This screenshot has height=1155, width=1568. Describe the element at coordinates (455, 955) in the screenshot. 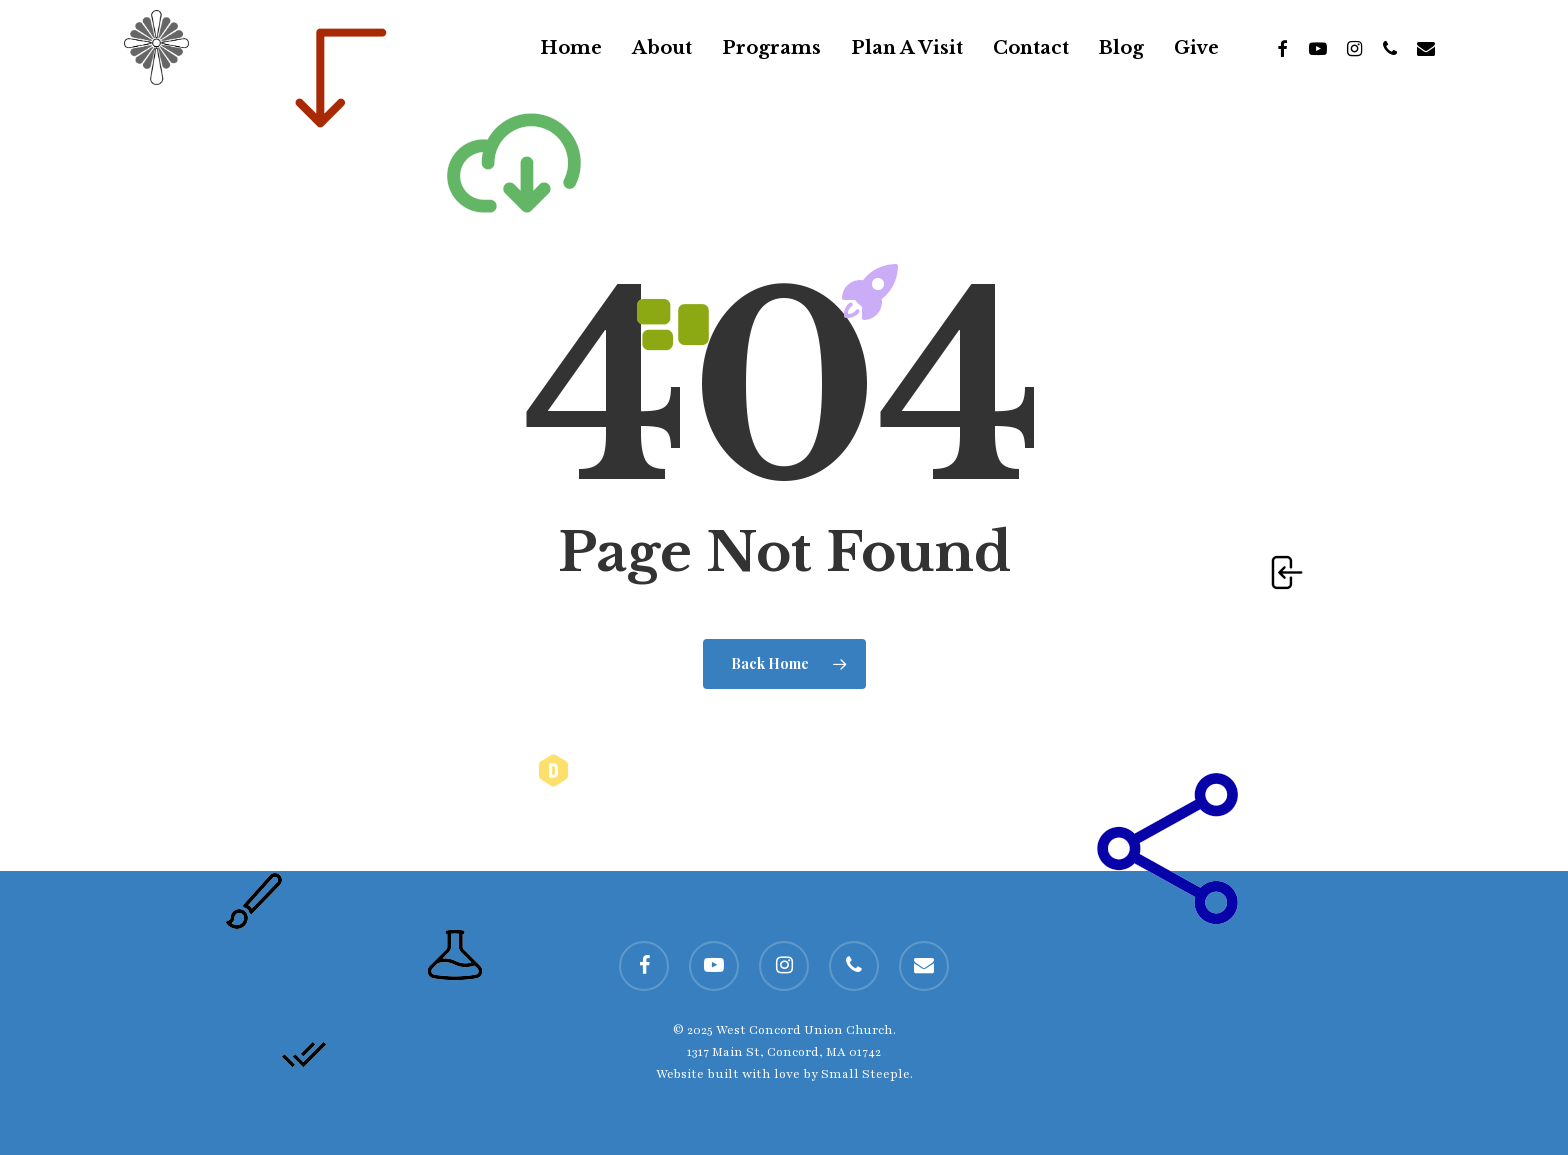

I see `access experimental or beta features` at that location.